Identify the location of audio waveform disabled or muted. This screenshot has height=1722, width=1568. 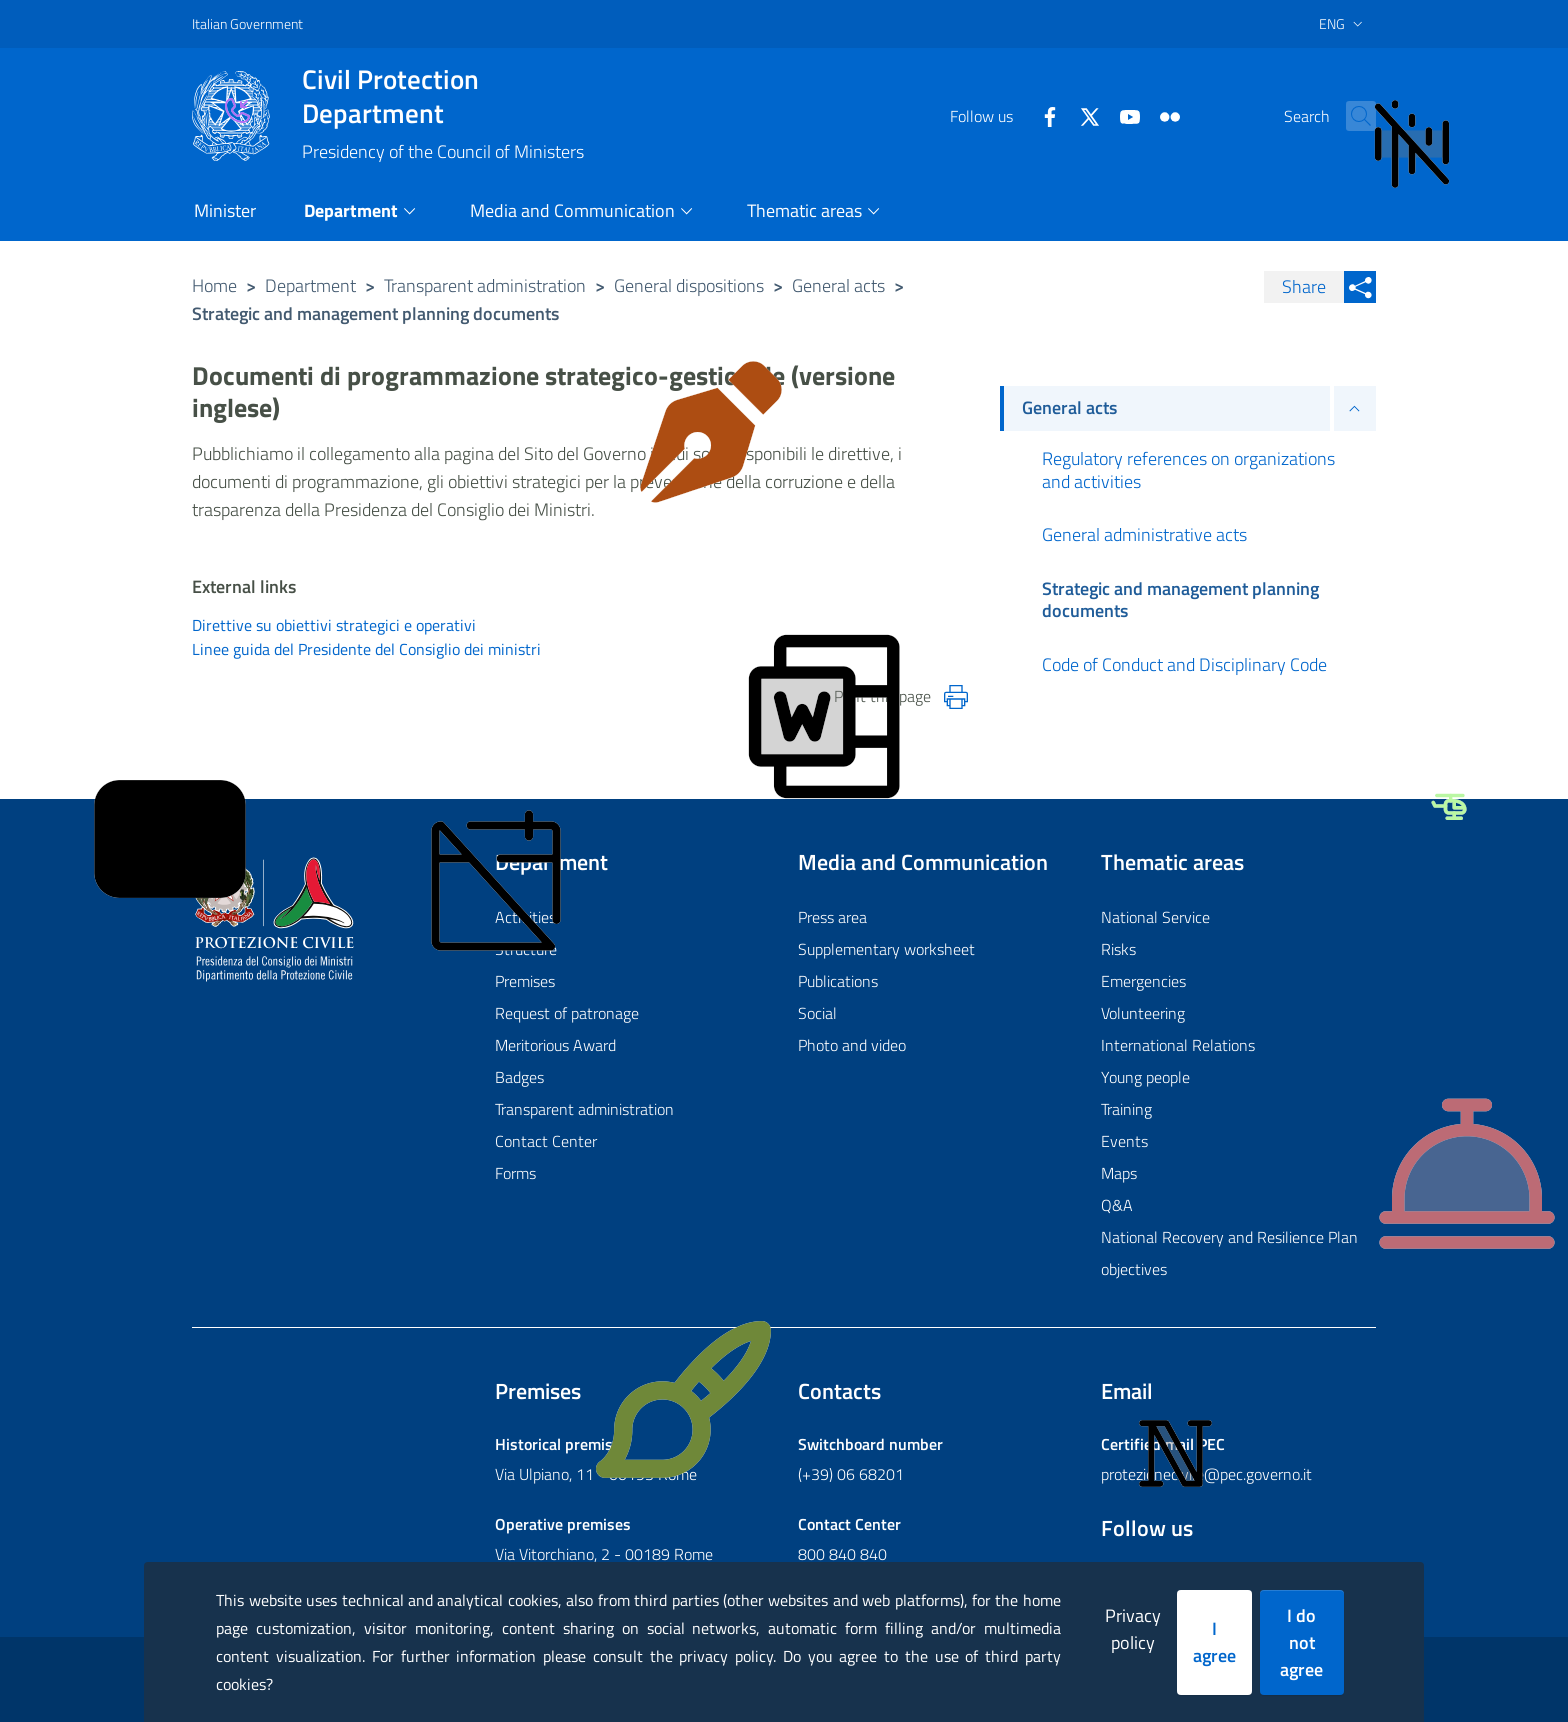
(1412, 144).